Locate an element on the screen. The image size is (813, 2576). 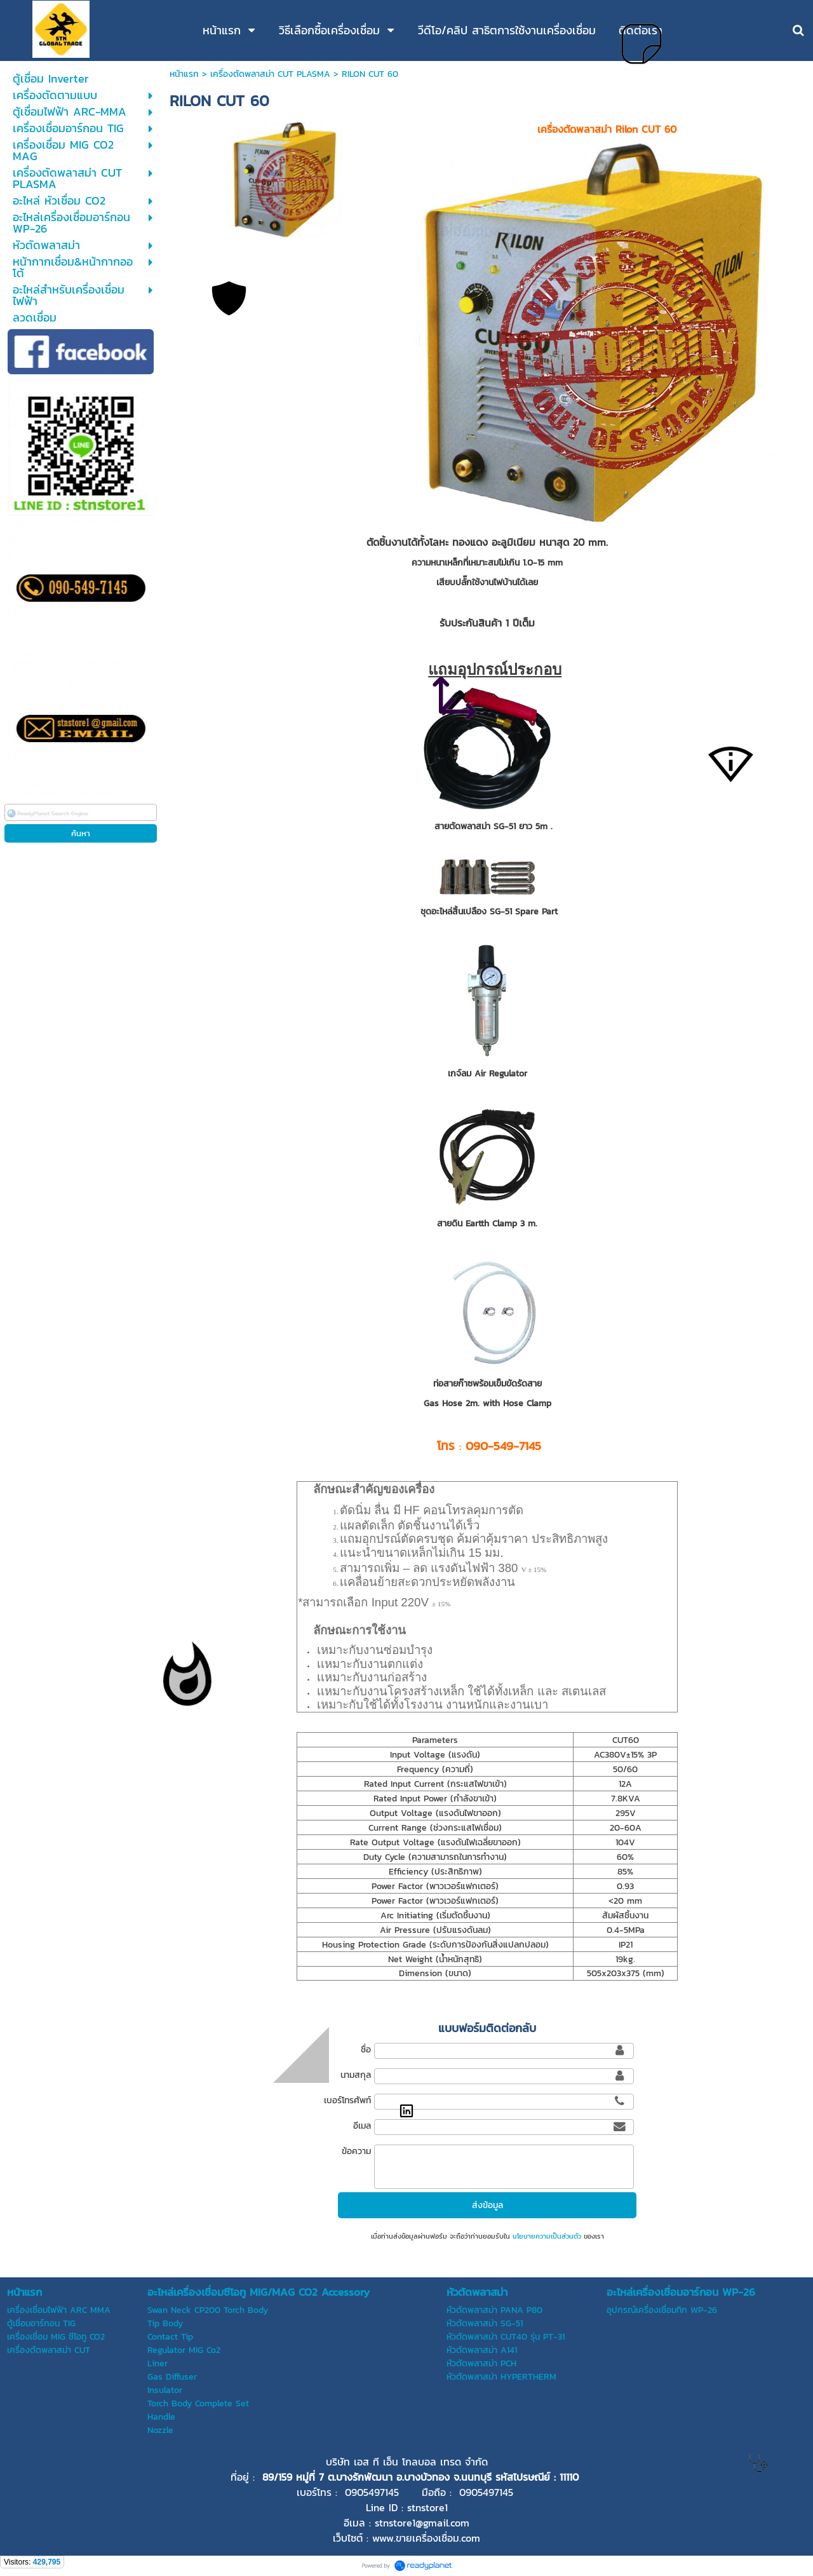
add a sticker to your message is located at coordinates (642, 44).